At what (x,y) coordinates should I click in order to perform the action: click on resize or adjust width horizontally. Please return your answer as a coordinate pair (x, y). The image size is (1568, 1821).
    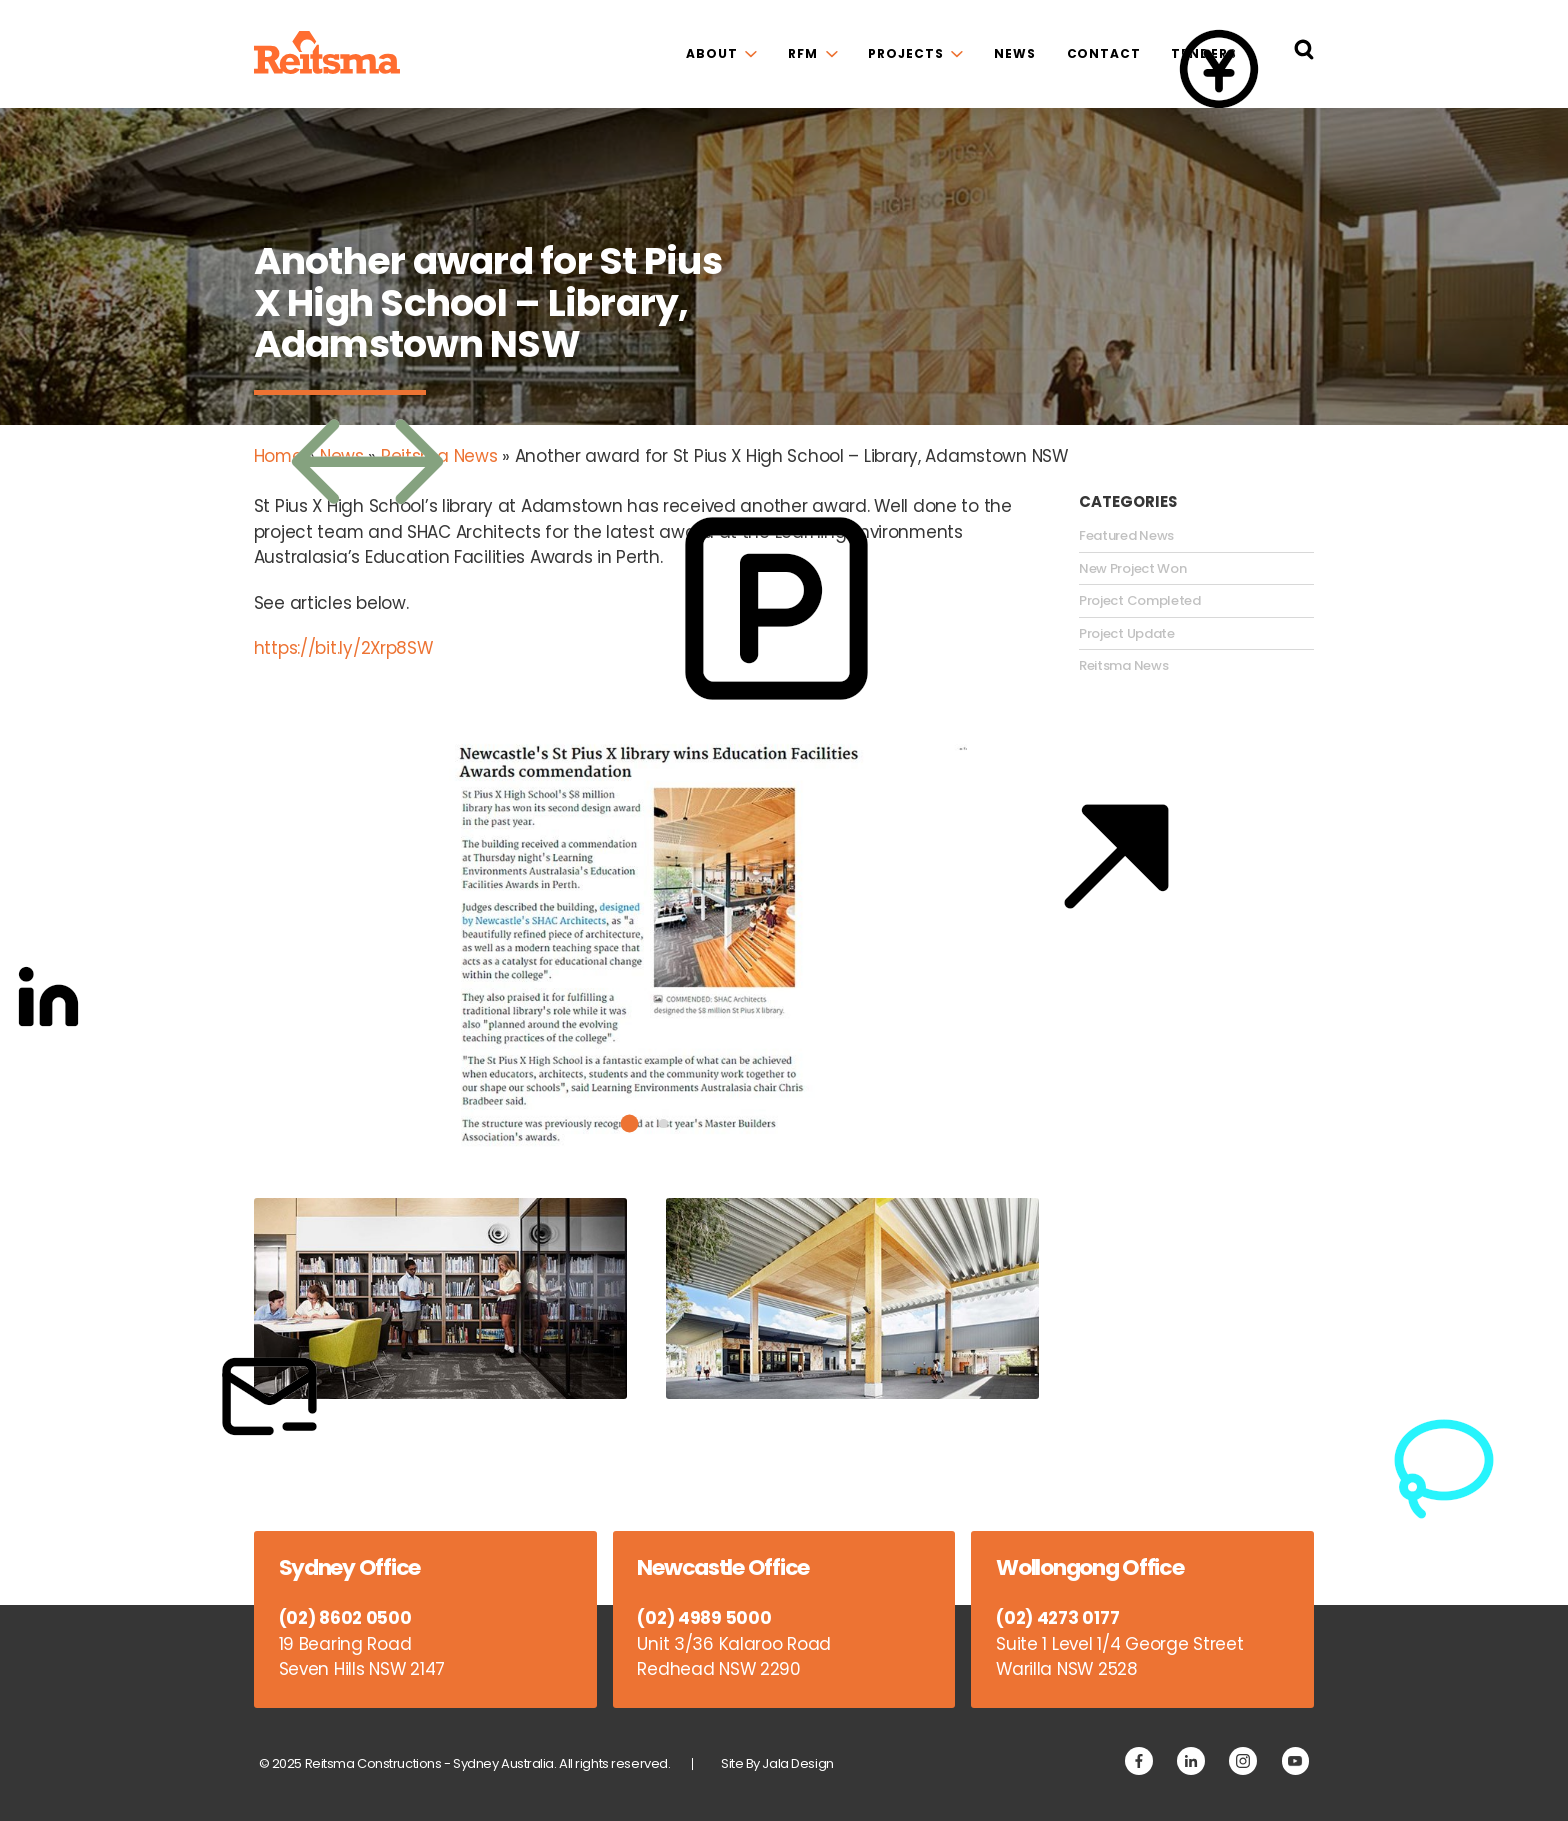
    Looking at the image, I should click on (367, 463).